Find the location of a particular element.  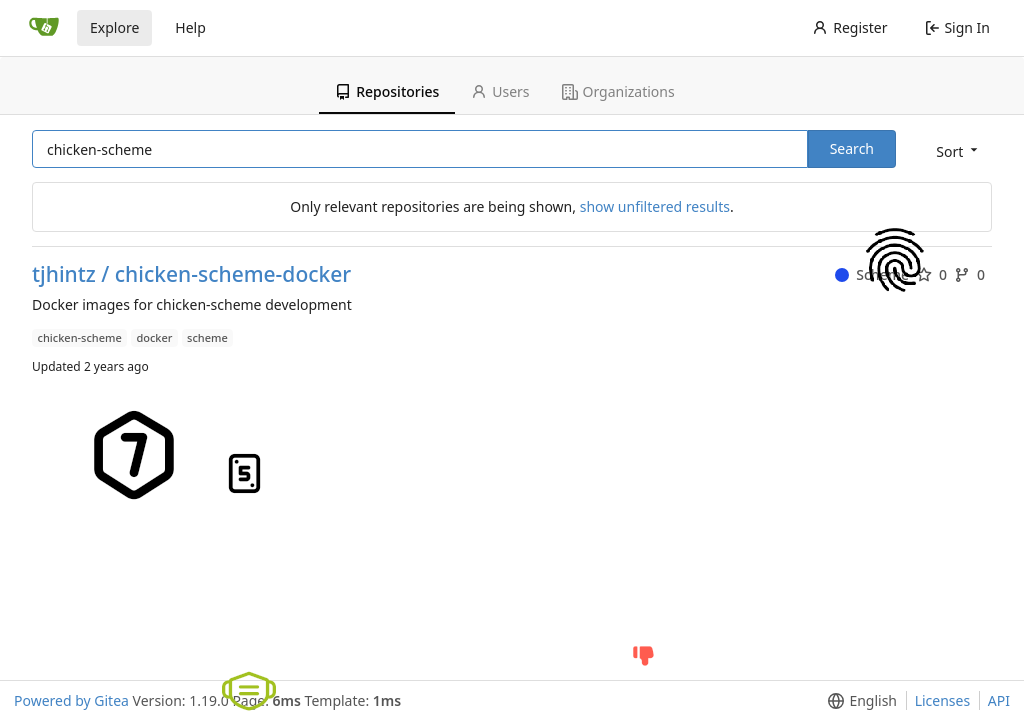

dislike or downvote content is located at coordinates (644, 656).